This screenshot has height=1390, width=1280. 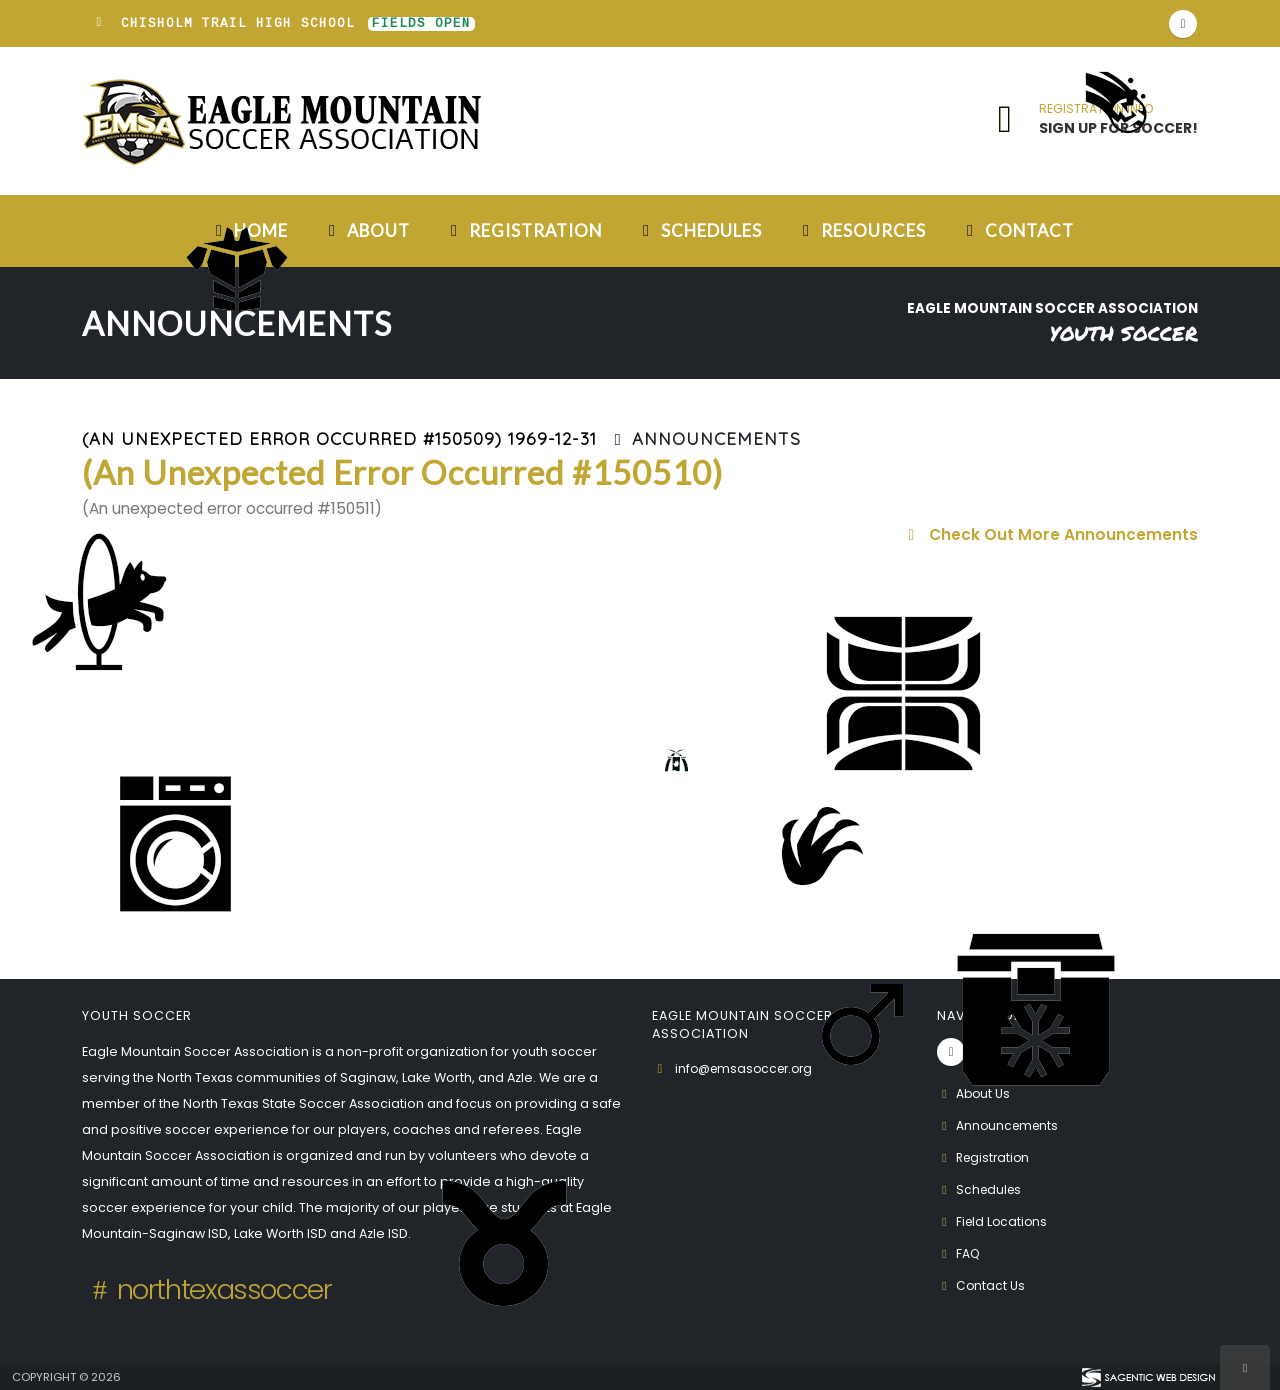 I want to click on access laundry or appliance controls, so click(x=175, y=841).